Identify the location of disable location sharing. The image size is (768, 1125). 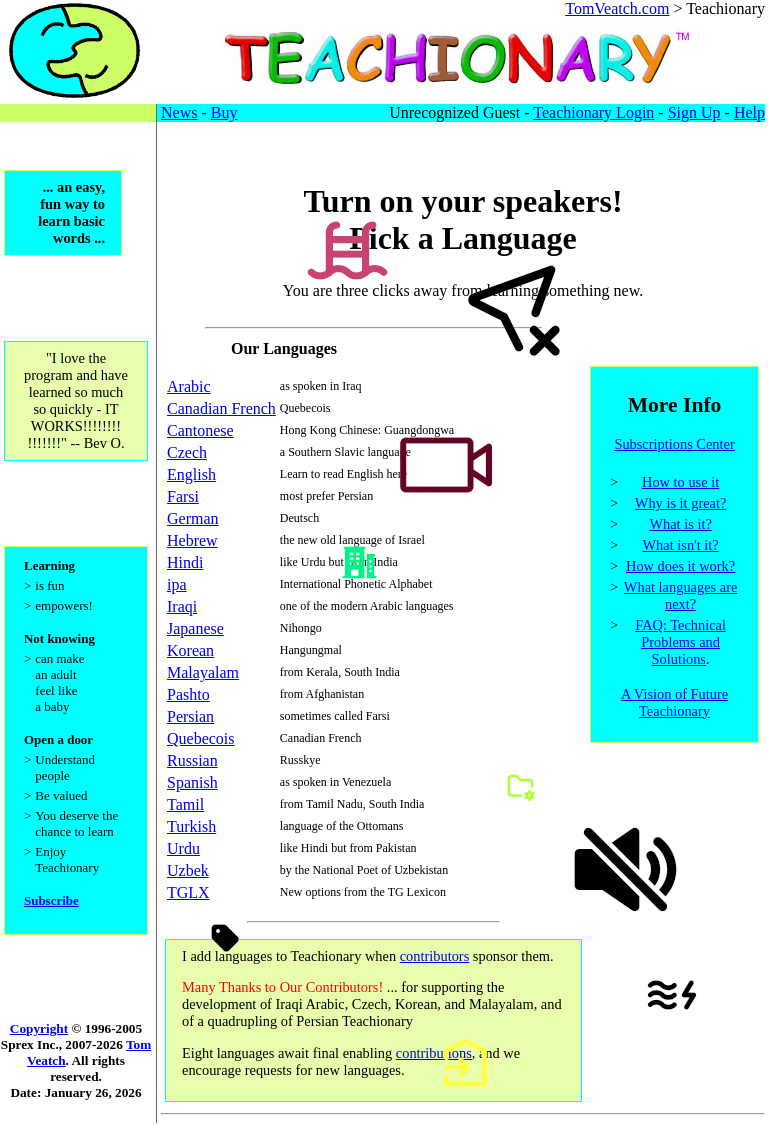
(512, 308).